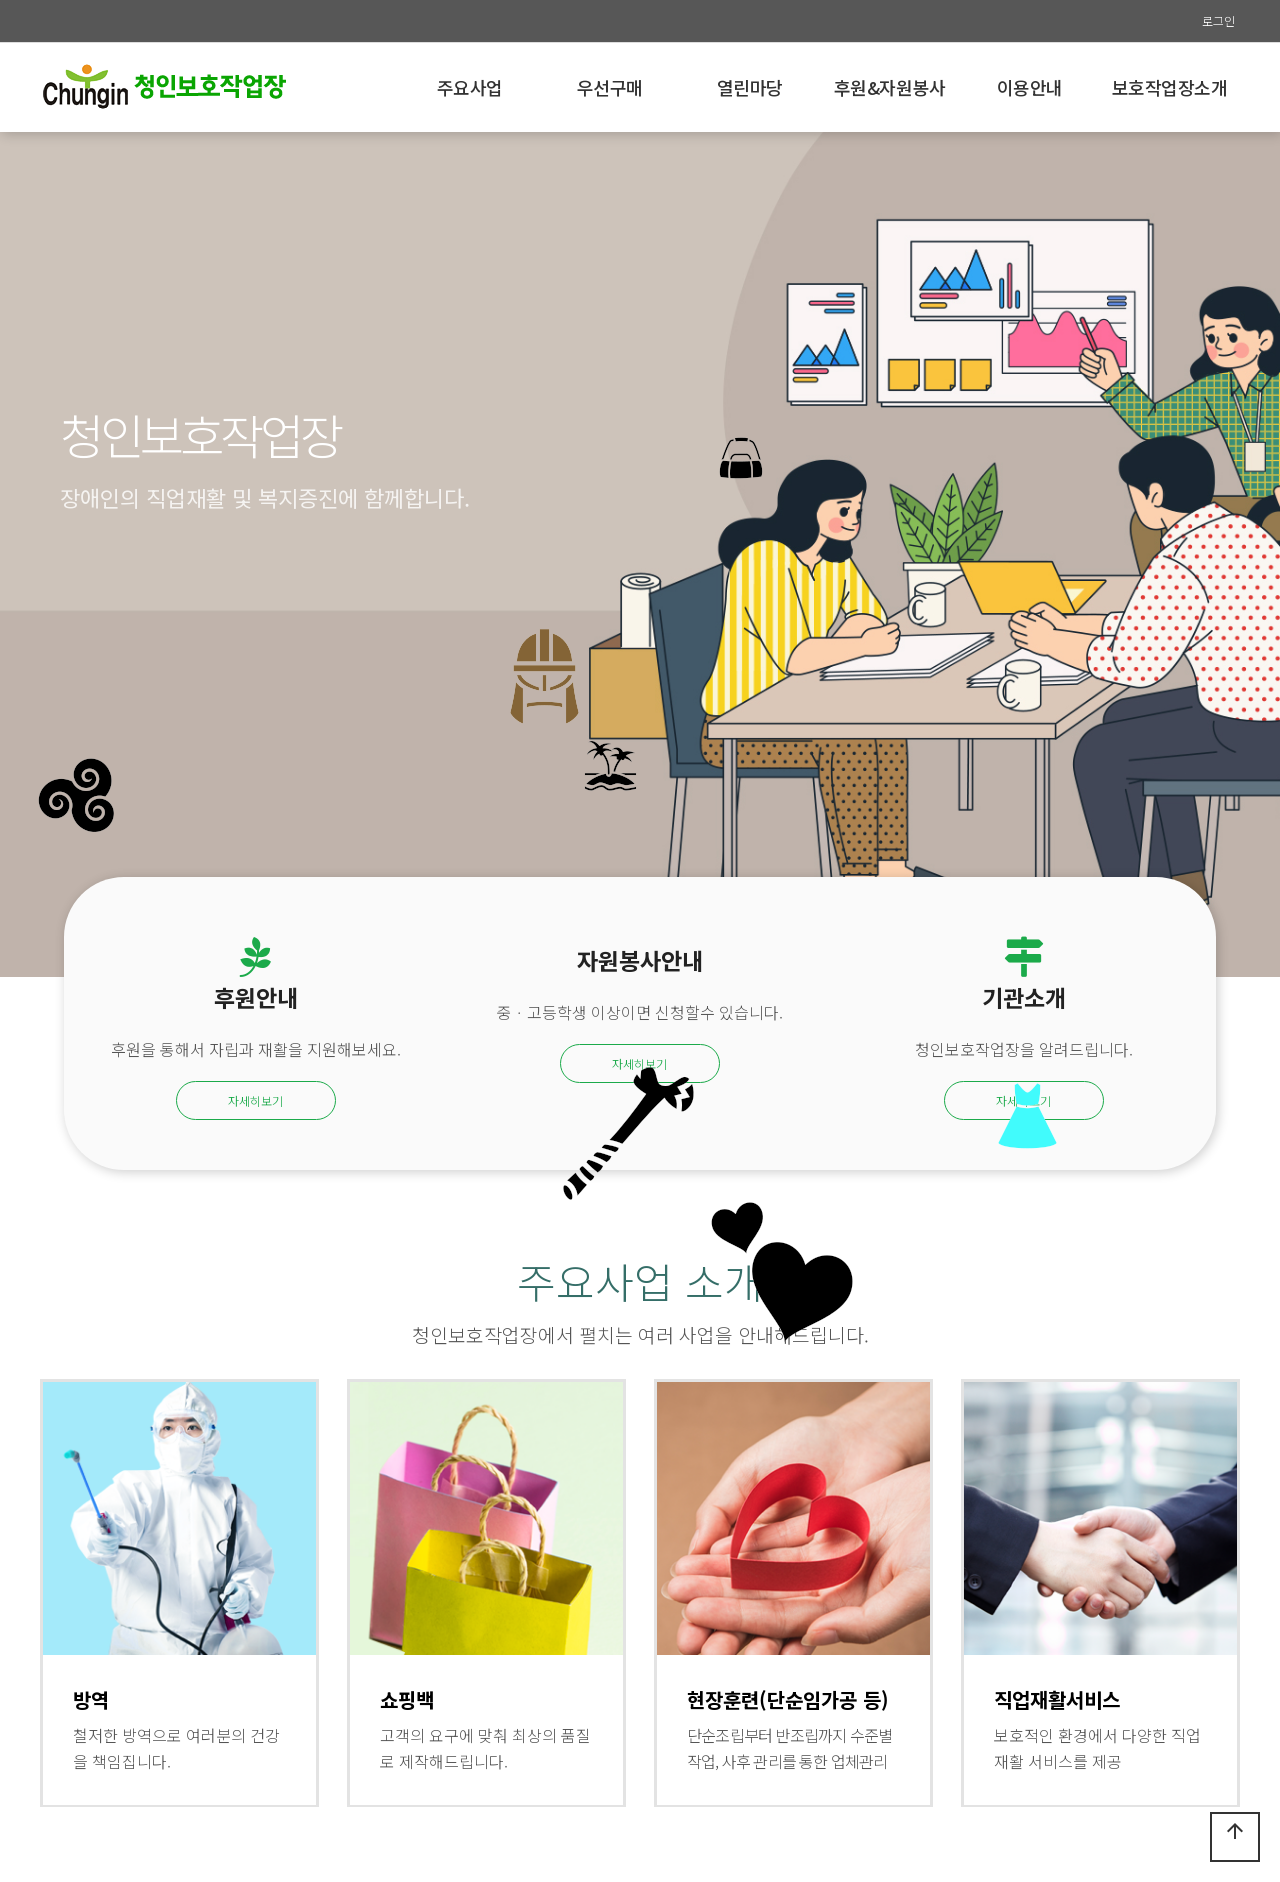 This screenshot has height=1882, width=1280. Describe the element at coordinates (741, 458) in the screenshot. I see `access gym or fitness features` at that location.